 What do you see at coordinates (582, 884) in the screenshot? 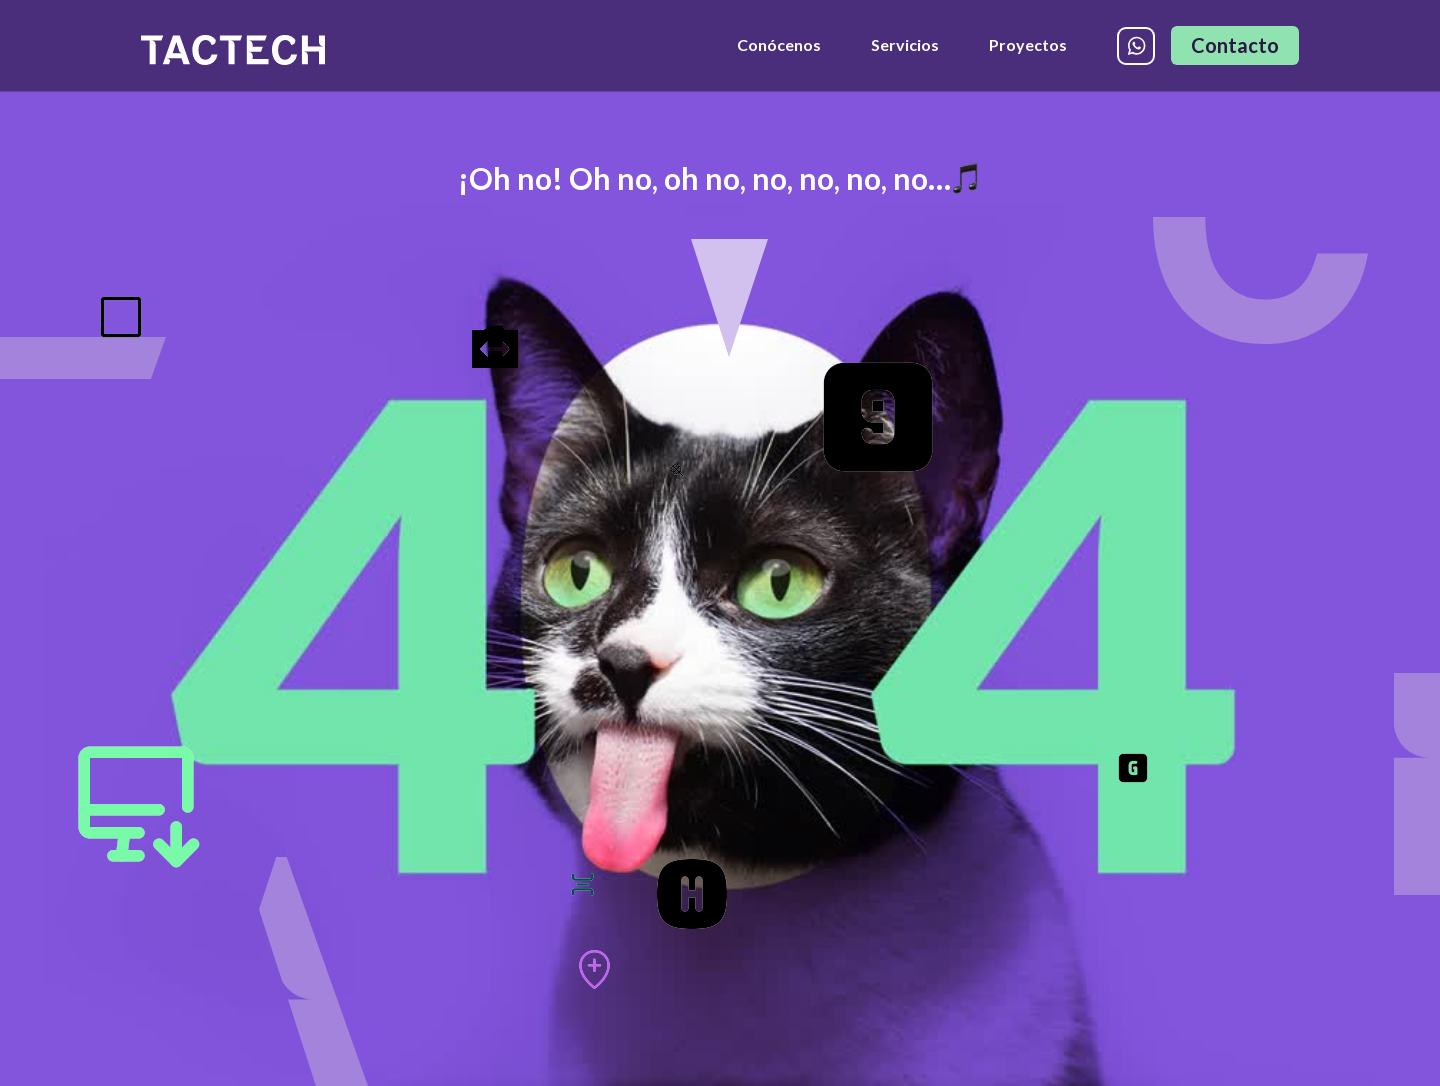
I see `adjust vertical spacing between elements` at bounding box center [582, 884].